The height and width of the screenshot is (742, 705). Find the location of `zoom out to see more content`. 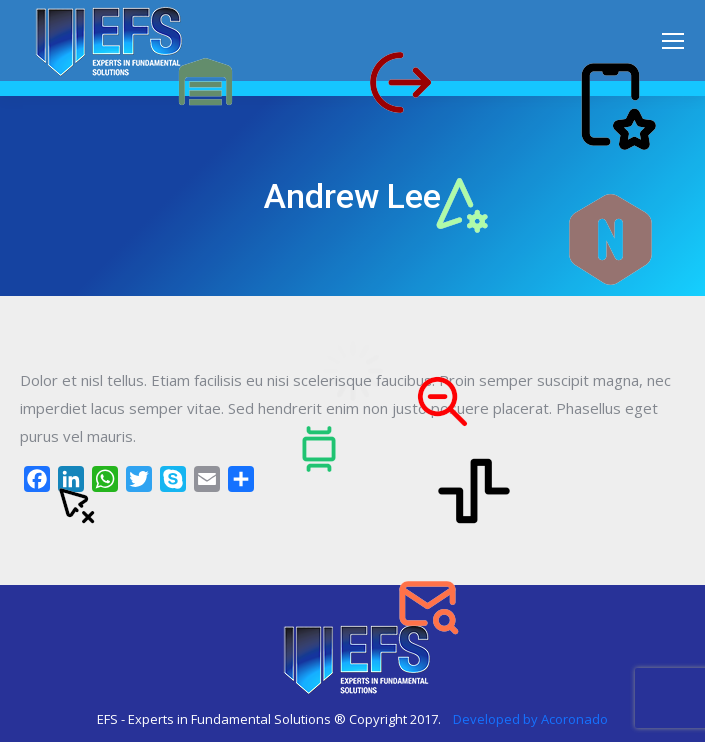

zoom out to see more content is located at coordinates (442, 401).